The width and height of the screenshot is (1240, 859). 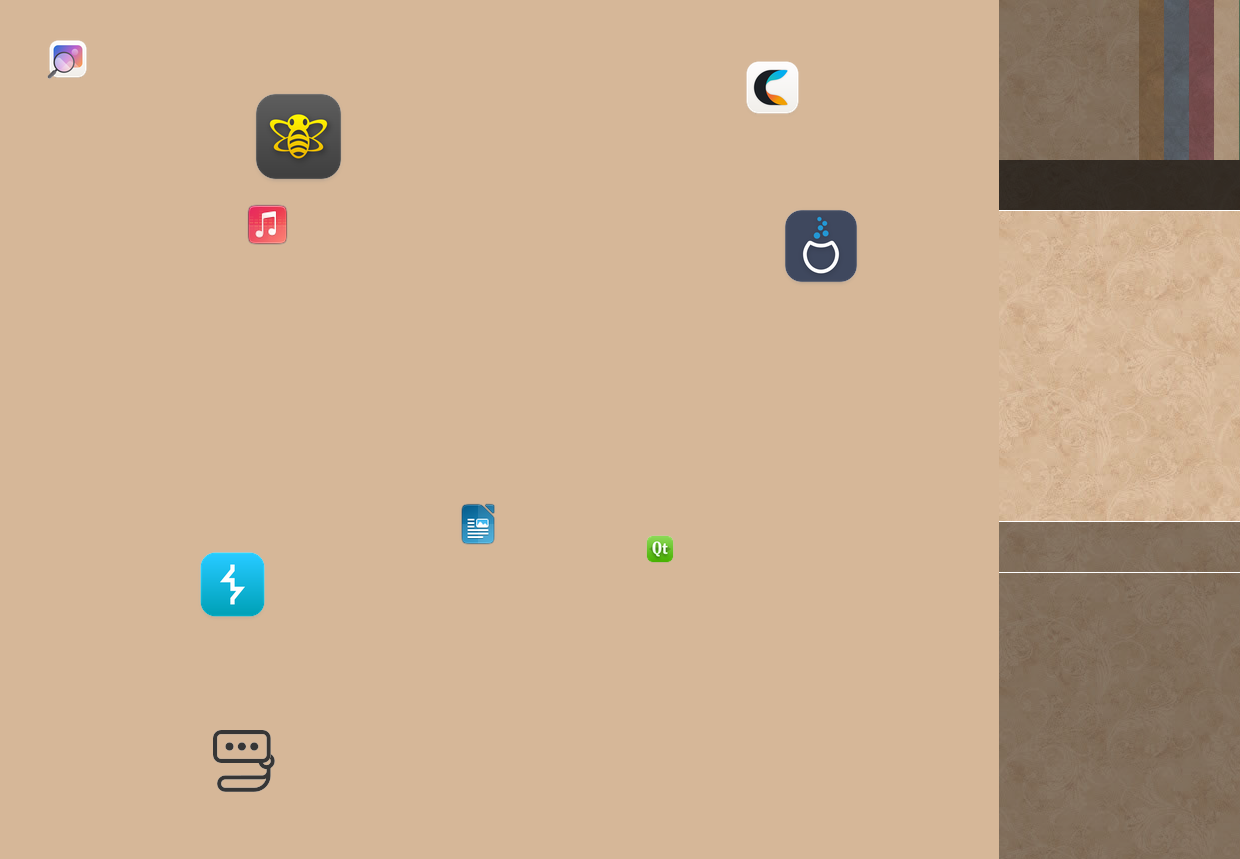 I want to click on generate a one-time password code, so click(x=246, y=763).